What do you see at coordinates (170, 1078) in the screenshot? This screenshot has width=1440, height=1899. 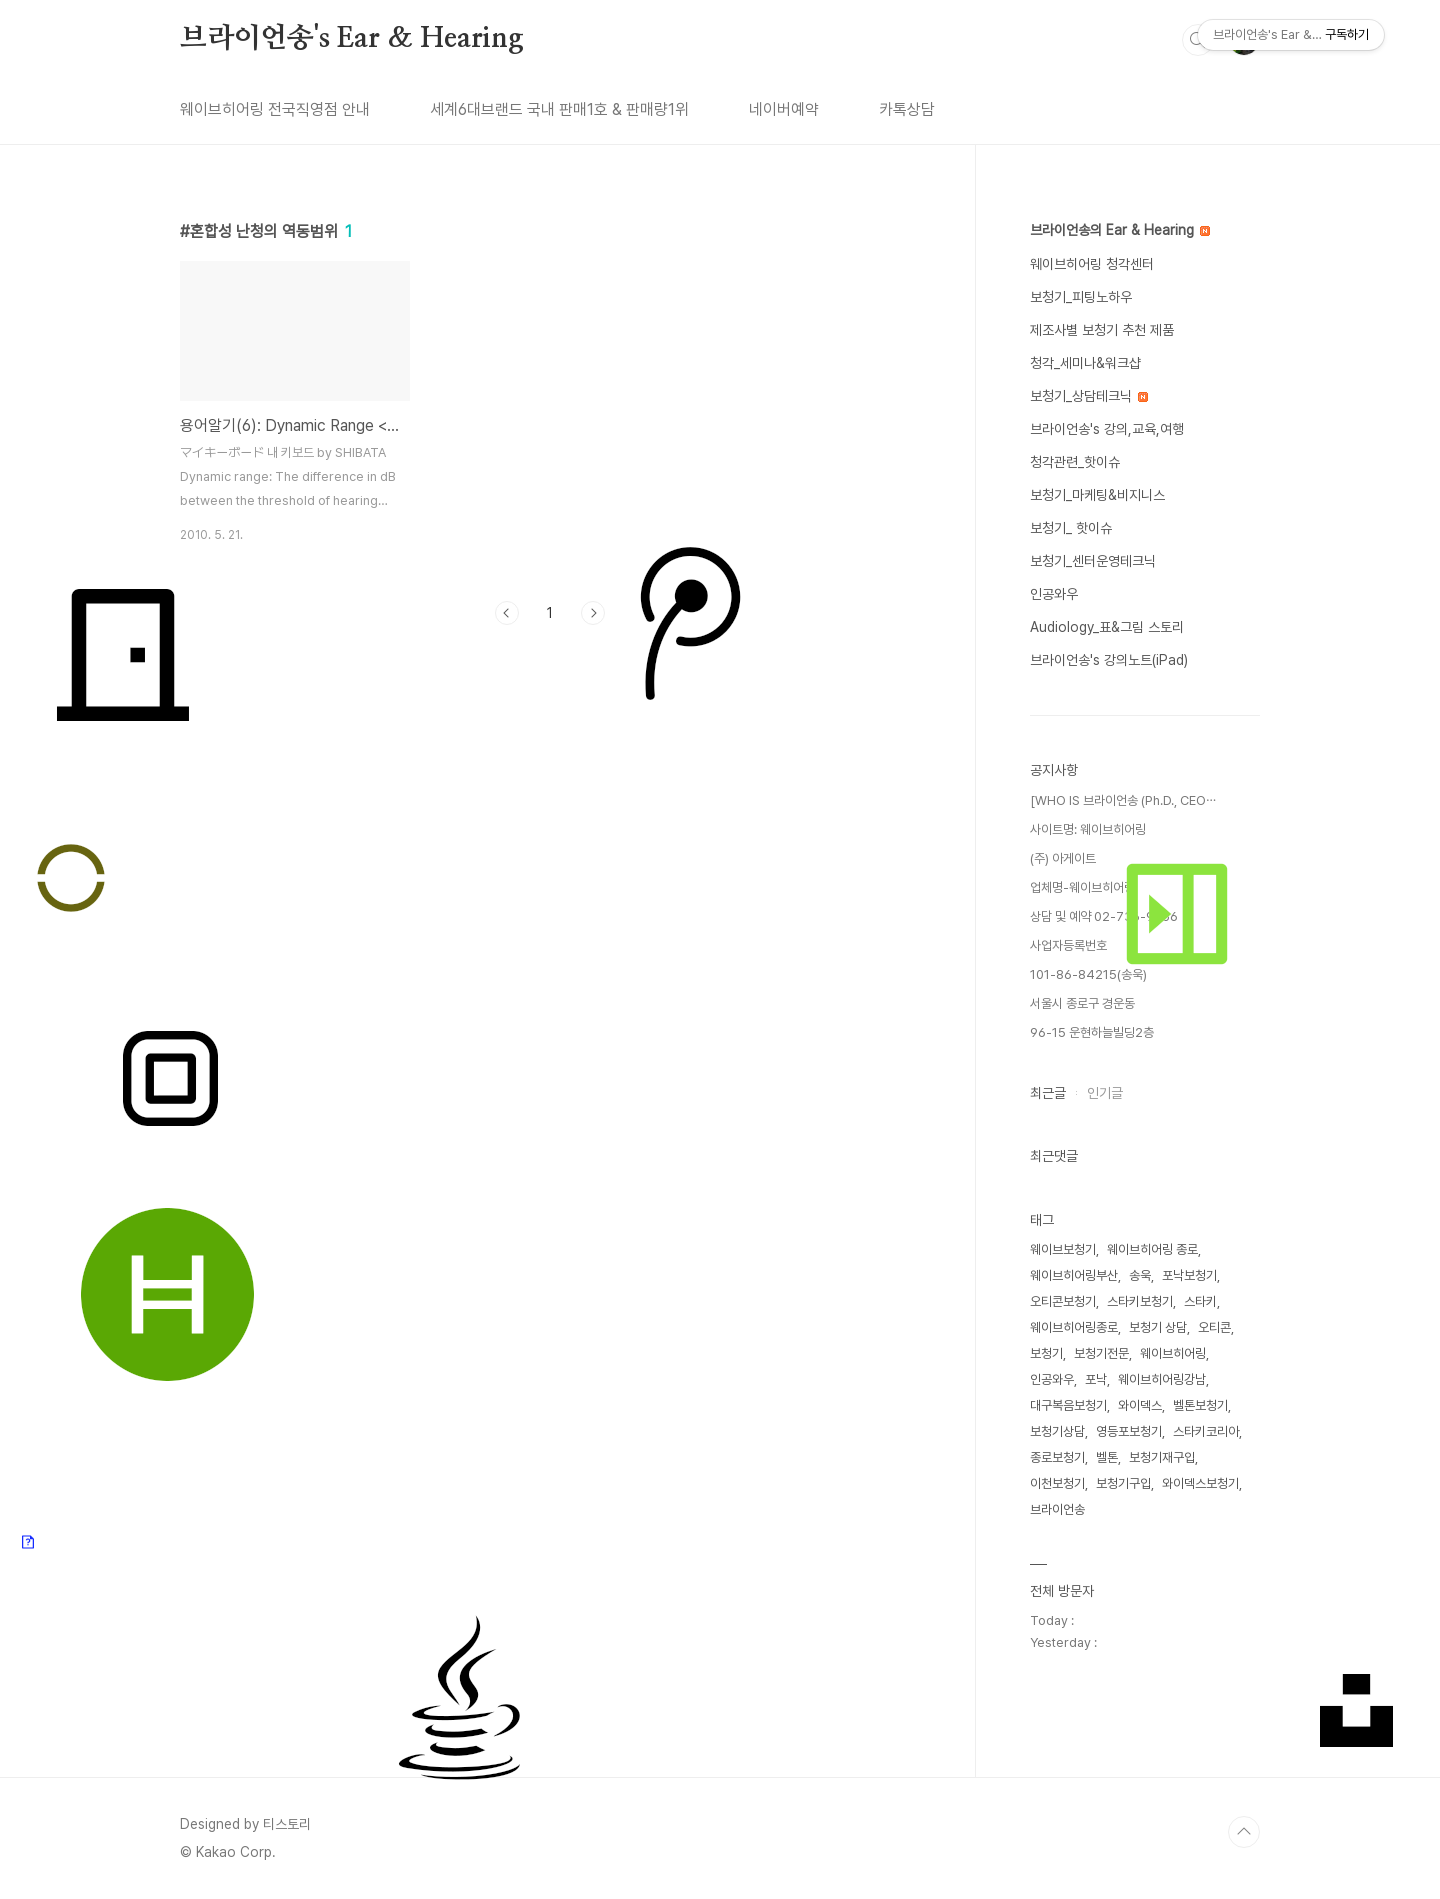 I see `open the smoothcomp app` at bounding box center [170, 1078].